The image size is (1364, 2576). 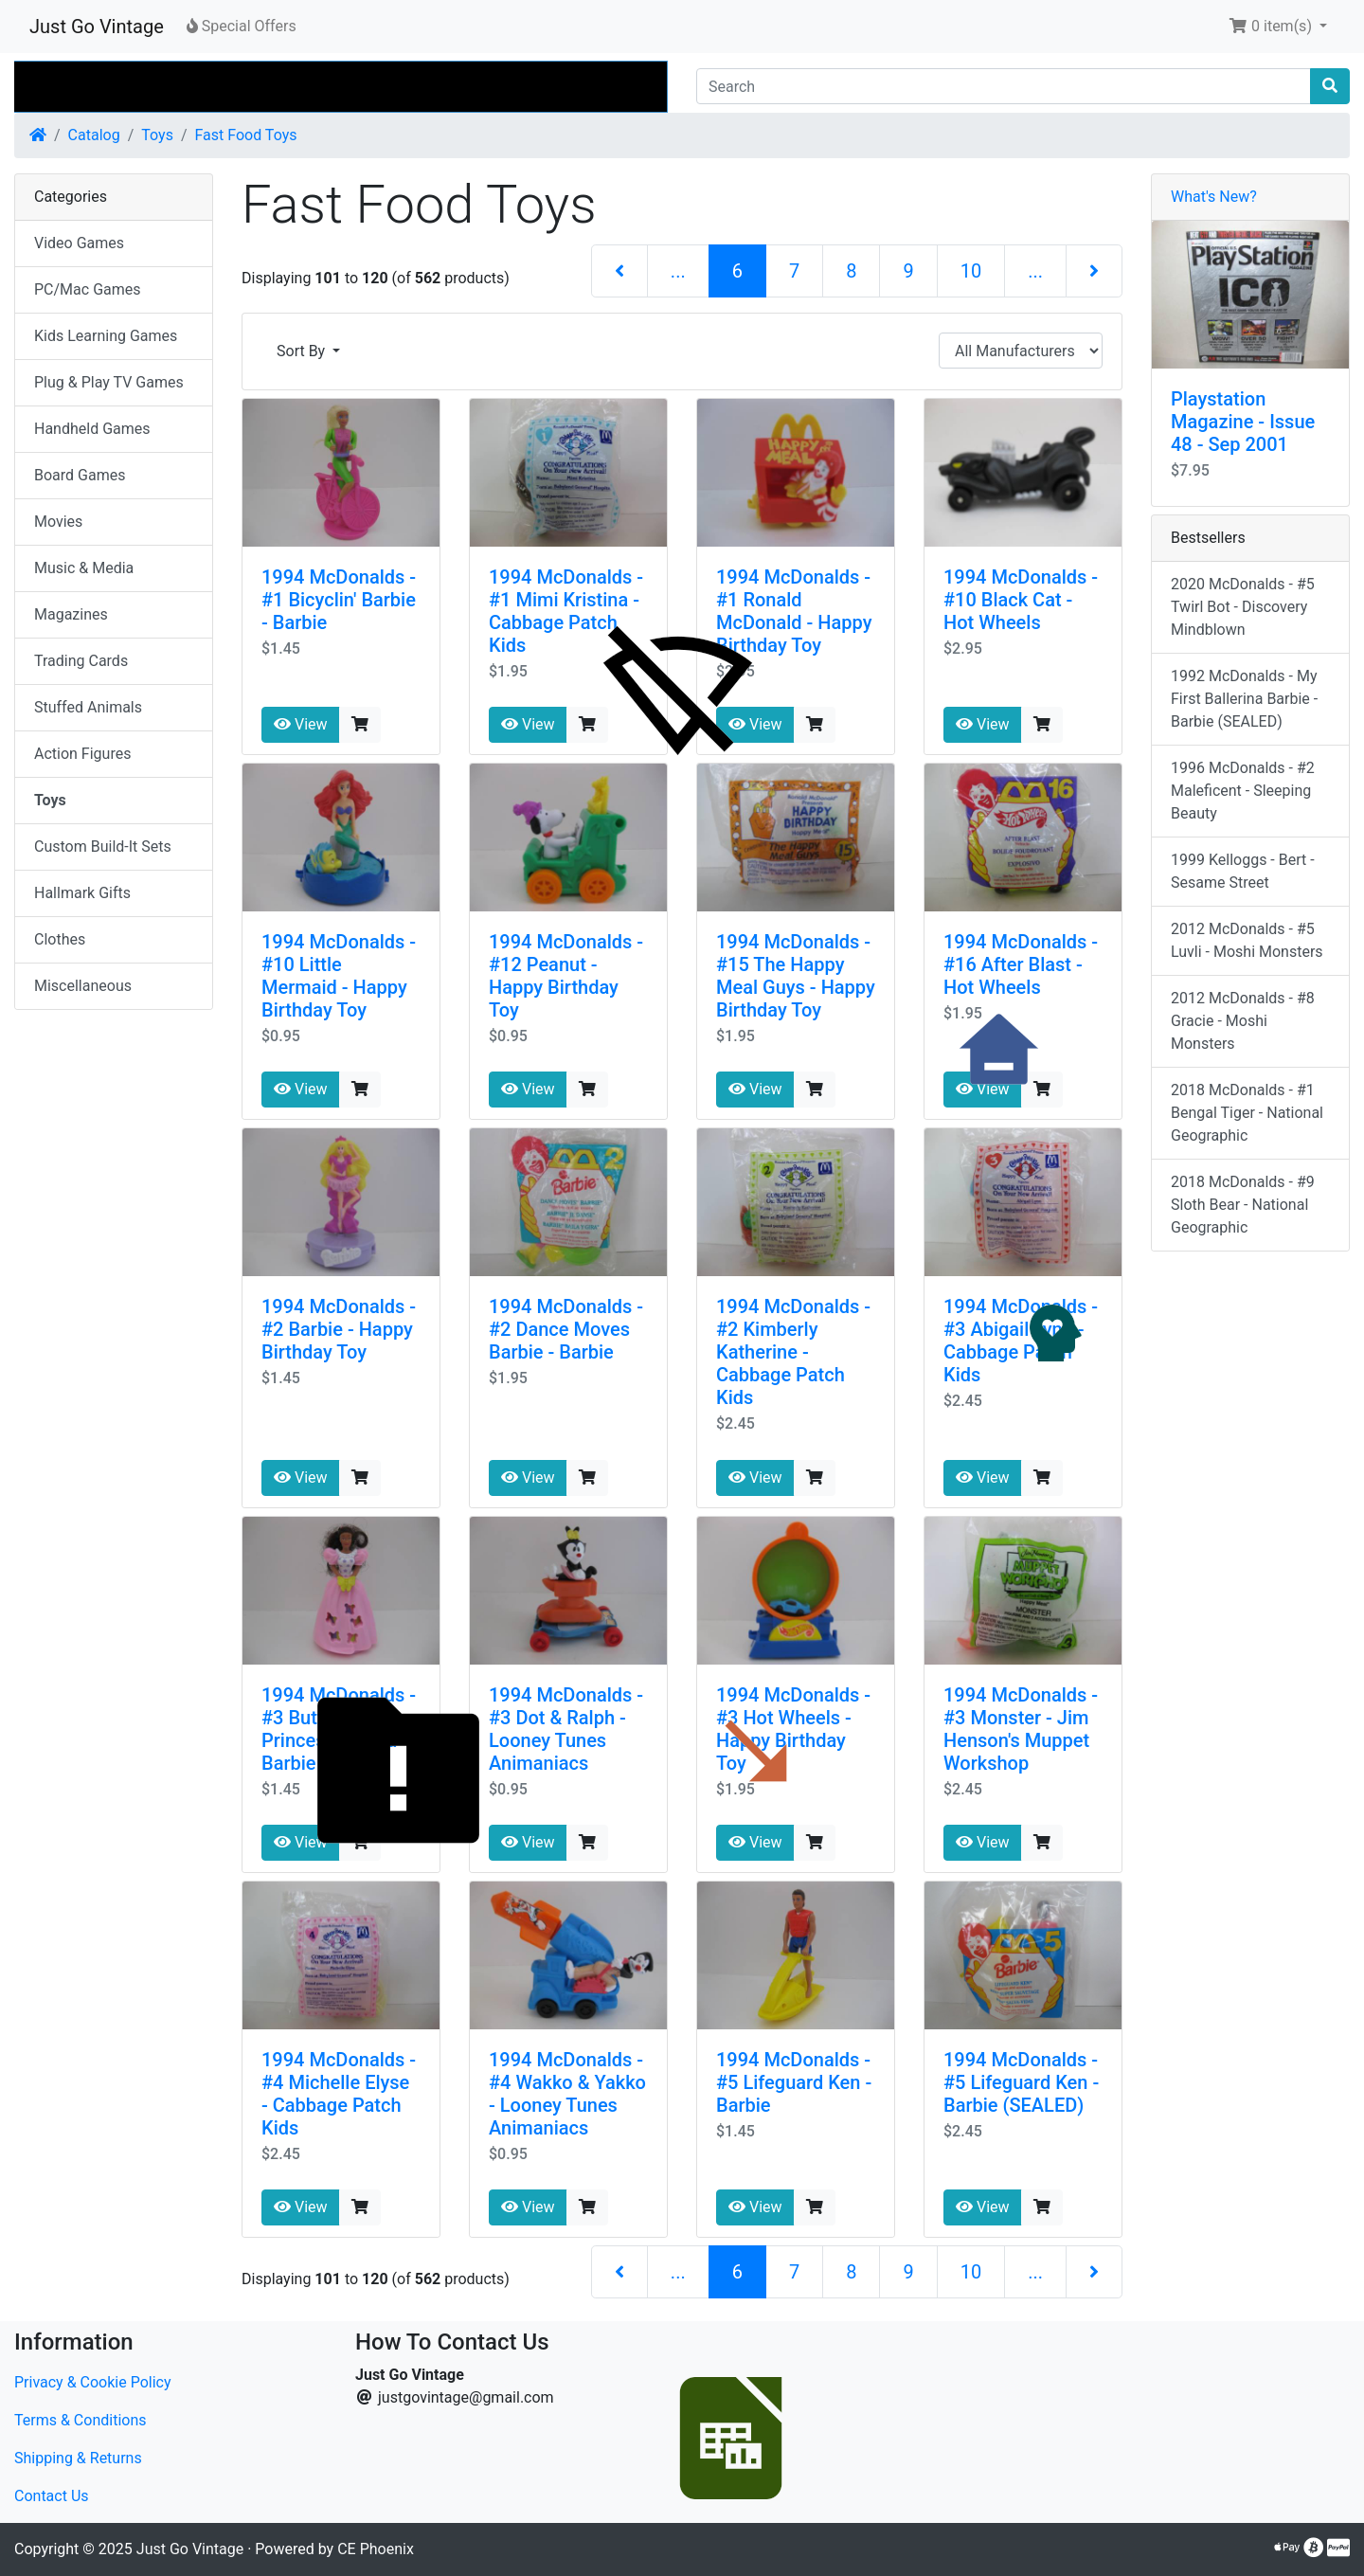 What do you see at coordinates (730, 2438) in the screenshot?
I see `open LibreOffice Calc spreadsheet application` at bounding box center [730, 2438].